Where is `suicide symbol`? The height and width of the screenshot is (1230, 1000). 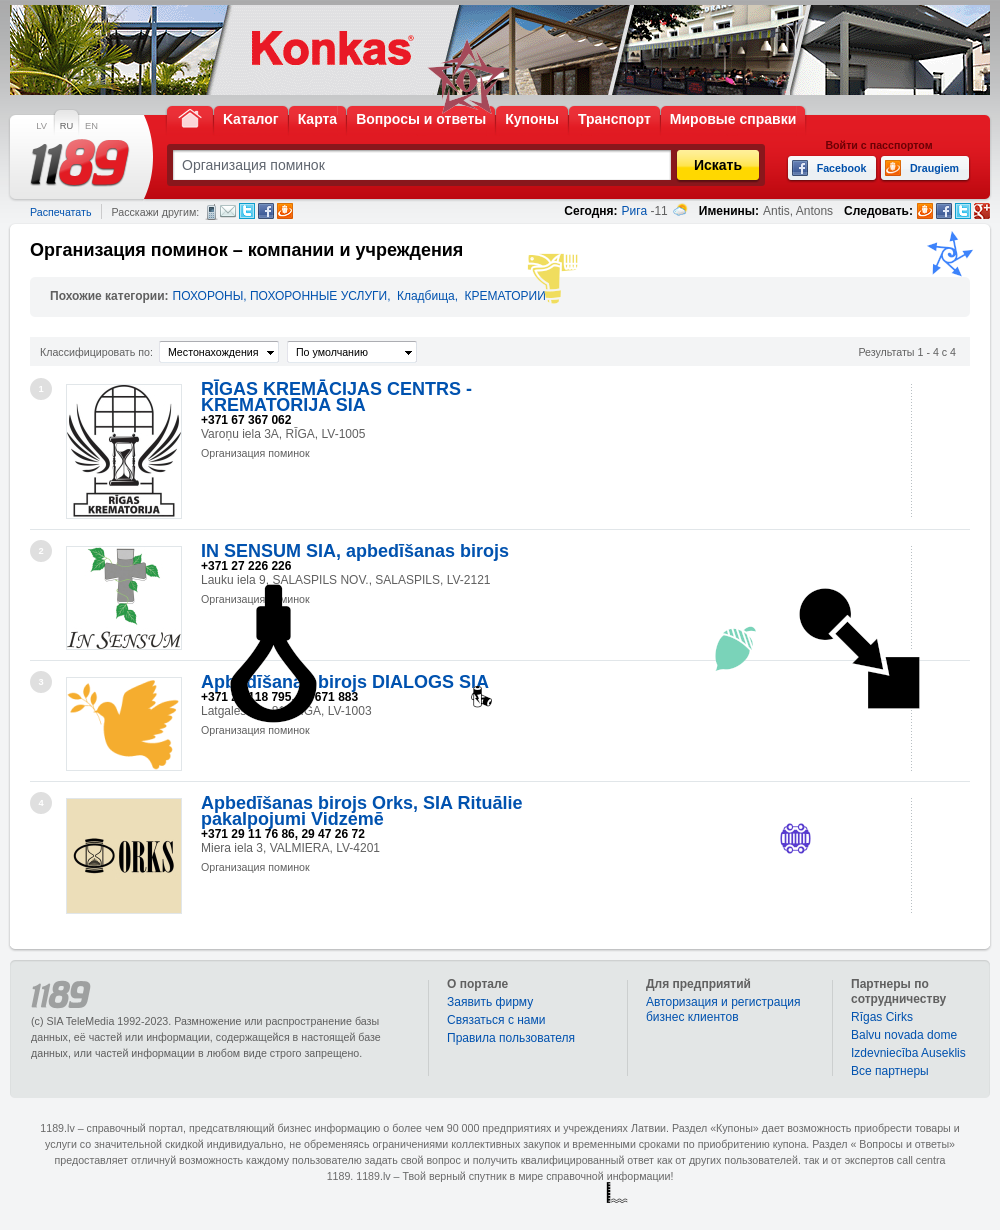 suicide symbol is located at coordinates (273, 653).